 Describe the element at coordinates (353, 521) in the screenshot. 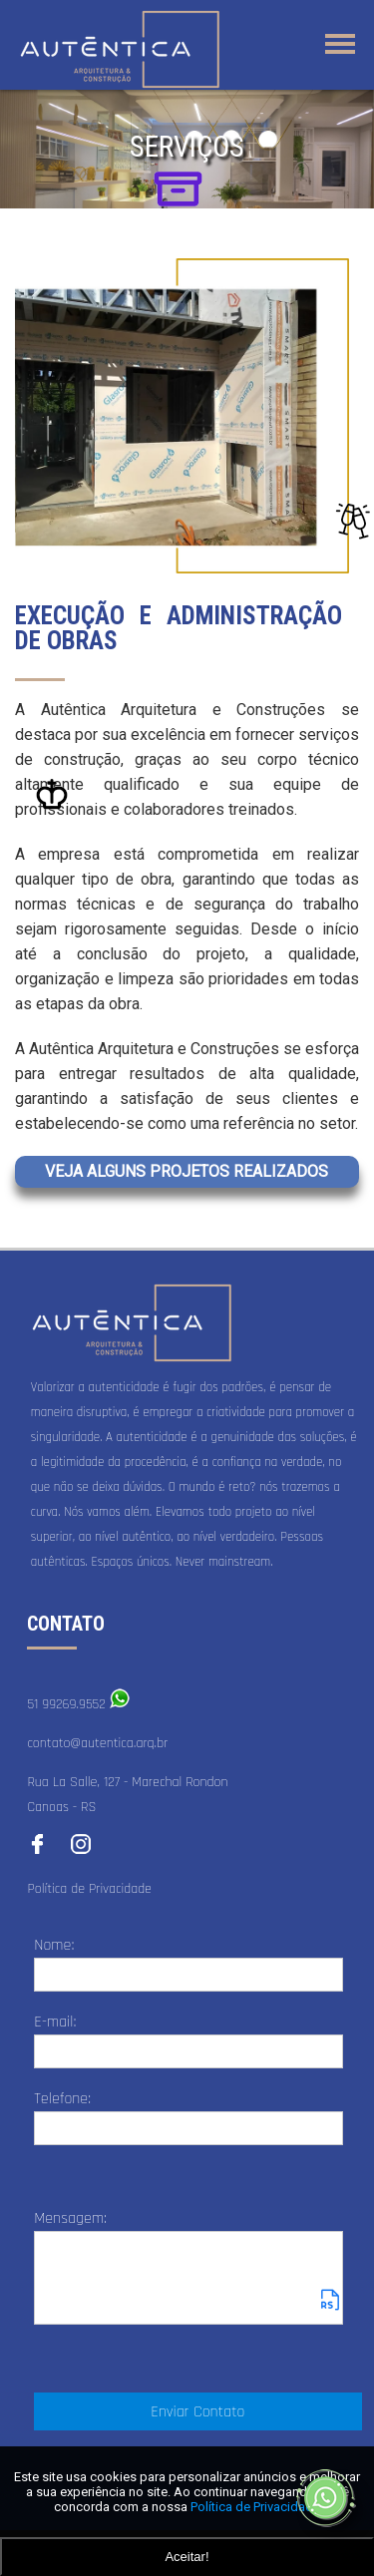

I see `celebrate a milestone or achievement` at that location.